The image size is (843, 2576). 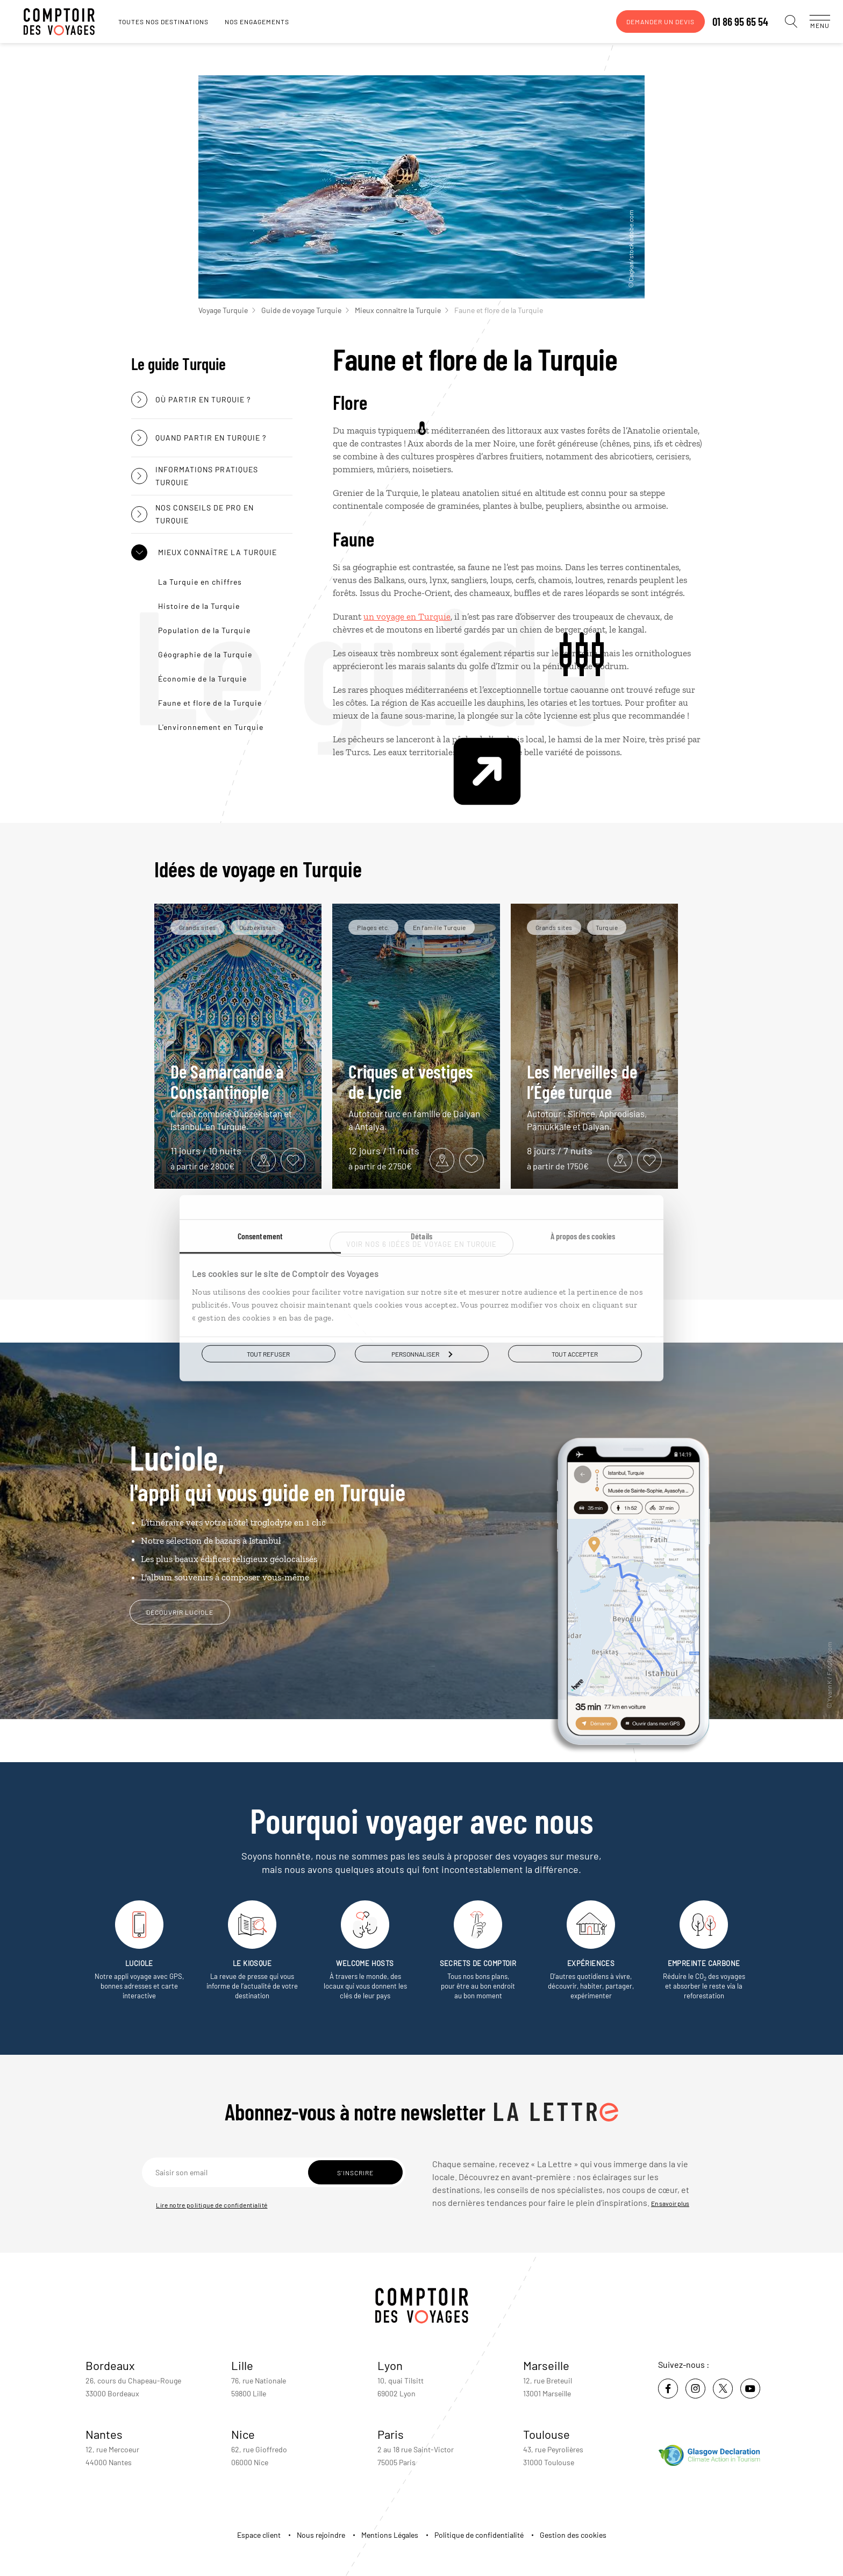 What do you see at coordinates (422, 428) in the screenshot?
I see `indicates moderate or medium temperature level` at bounding box center [422, 428].